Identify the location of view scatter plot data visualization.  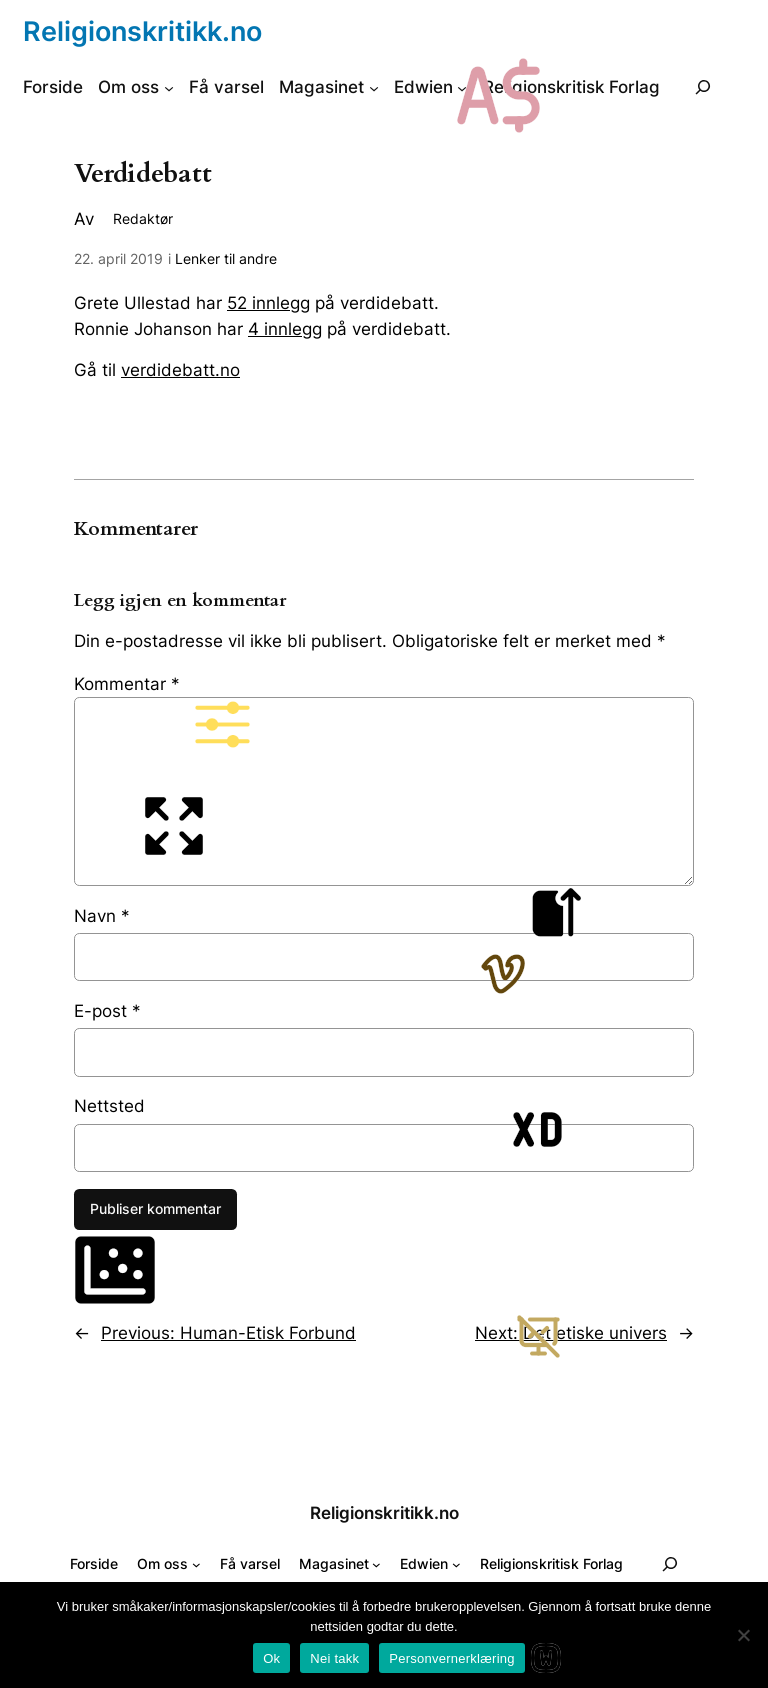
(115, 1270).